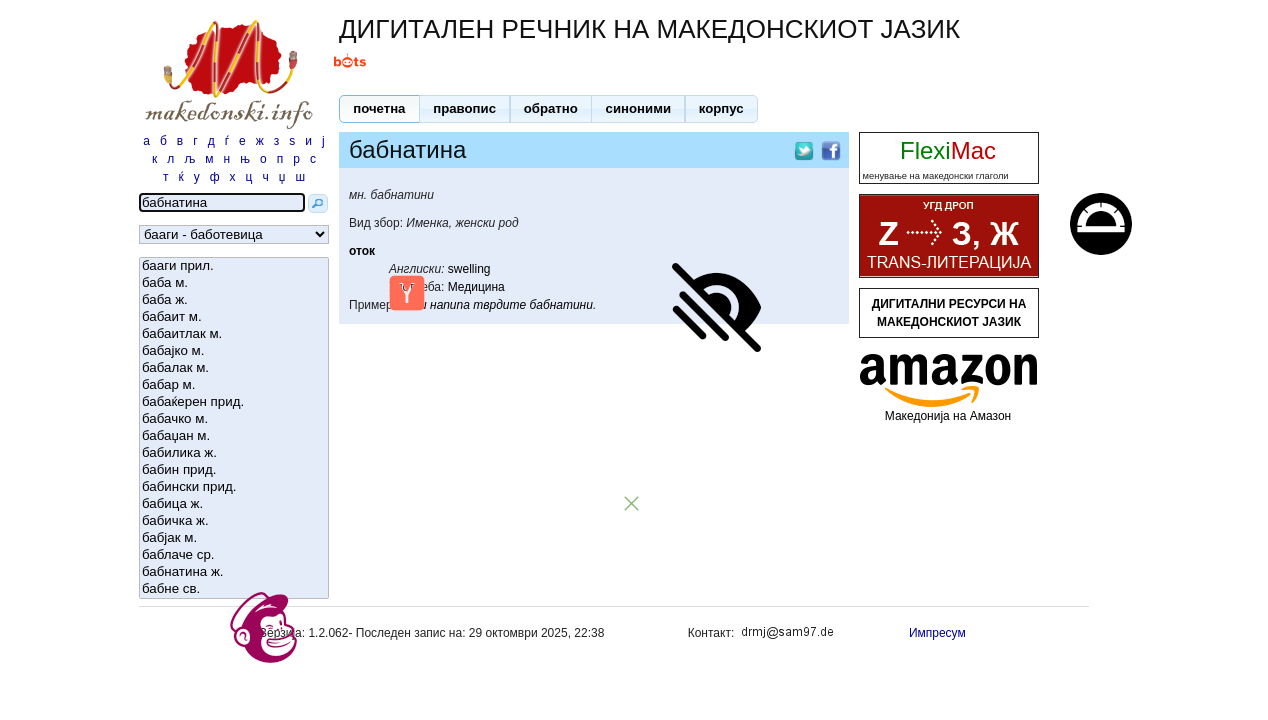 The width and height of the screenshot is (1268, 720). I want to click on open mailchimp email marketing platform, so click(263, 627).